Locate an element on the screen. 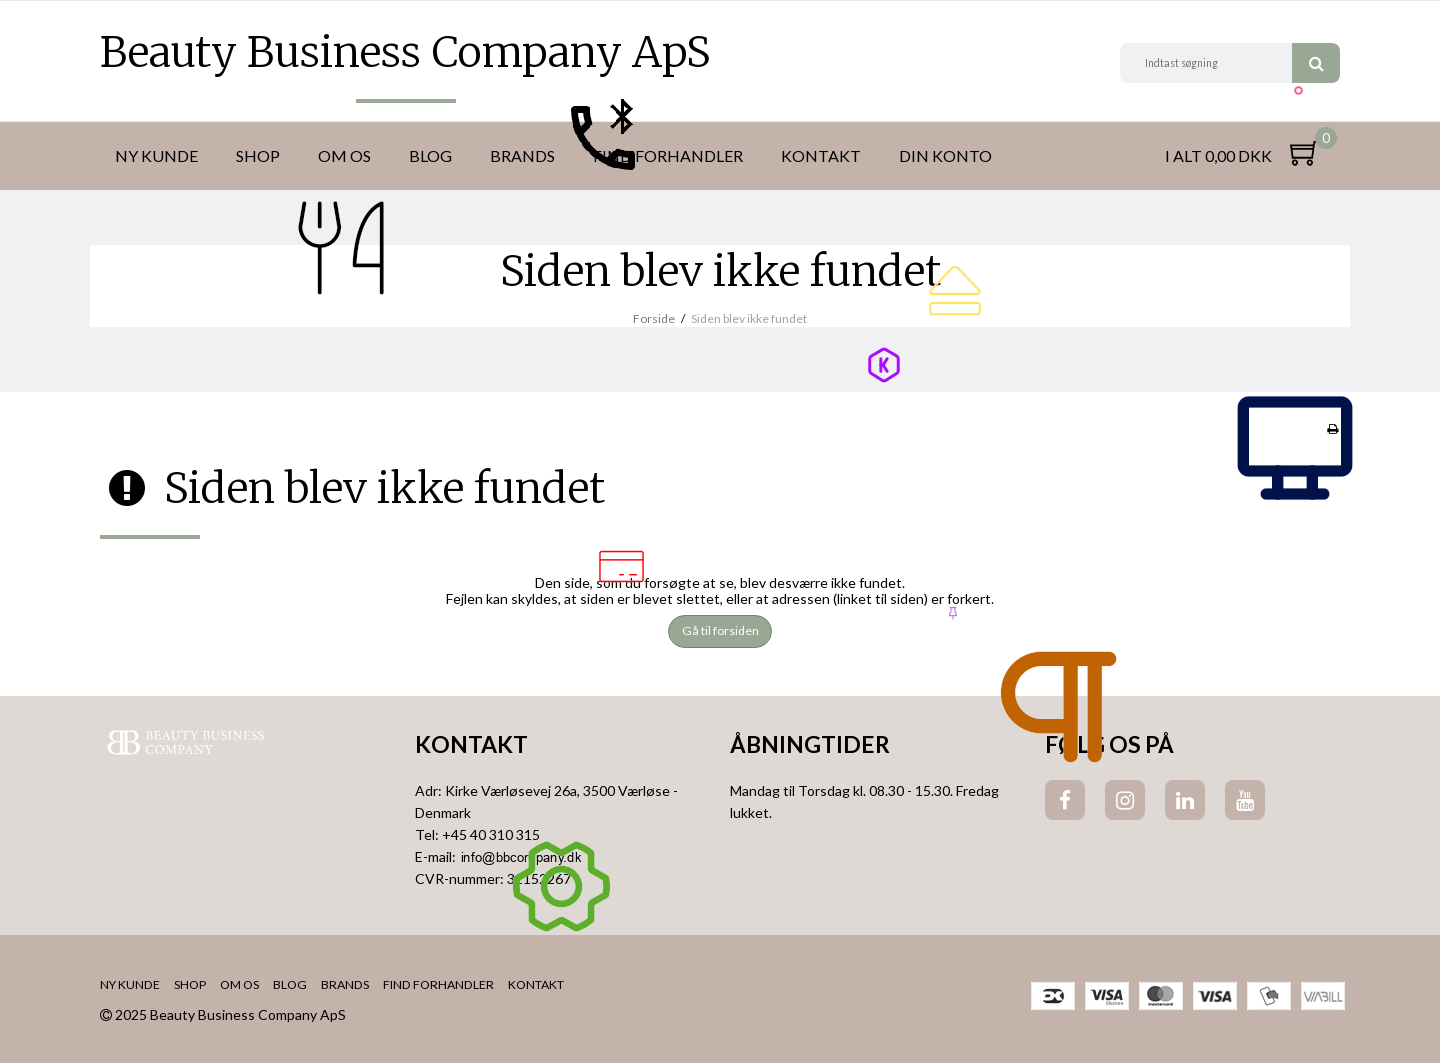  indicates an active call using bluetooth speaker is located at coordinates (603, 138).